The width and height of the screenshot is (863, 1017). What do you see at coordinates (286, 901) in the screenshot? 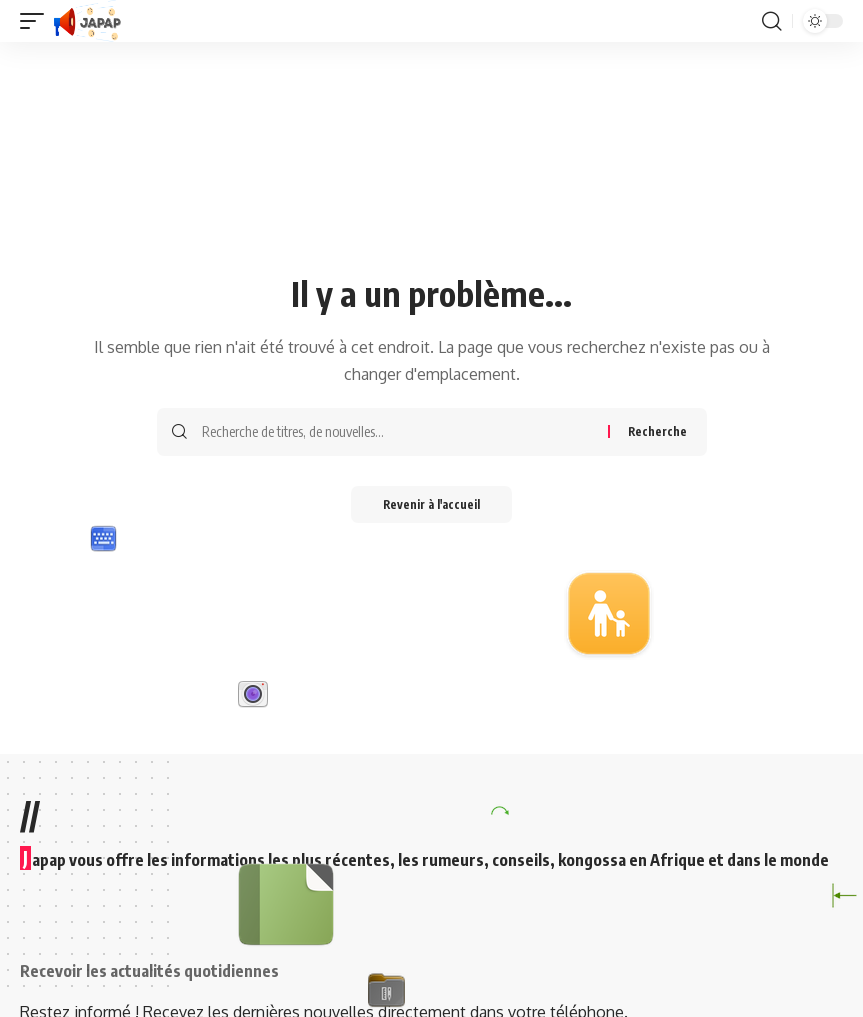
I see `customize desktop theme and appearance` at bounding box center [286, 901].